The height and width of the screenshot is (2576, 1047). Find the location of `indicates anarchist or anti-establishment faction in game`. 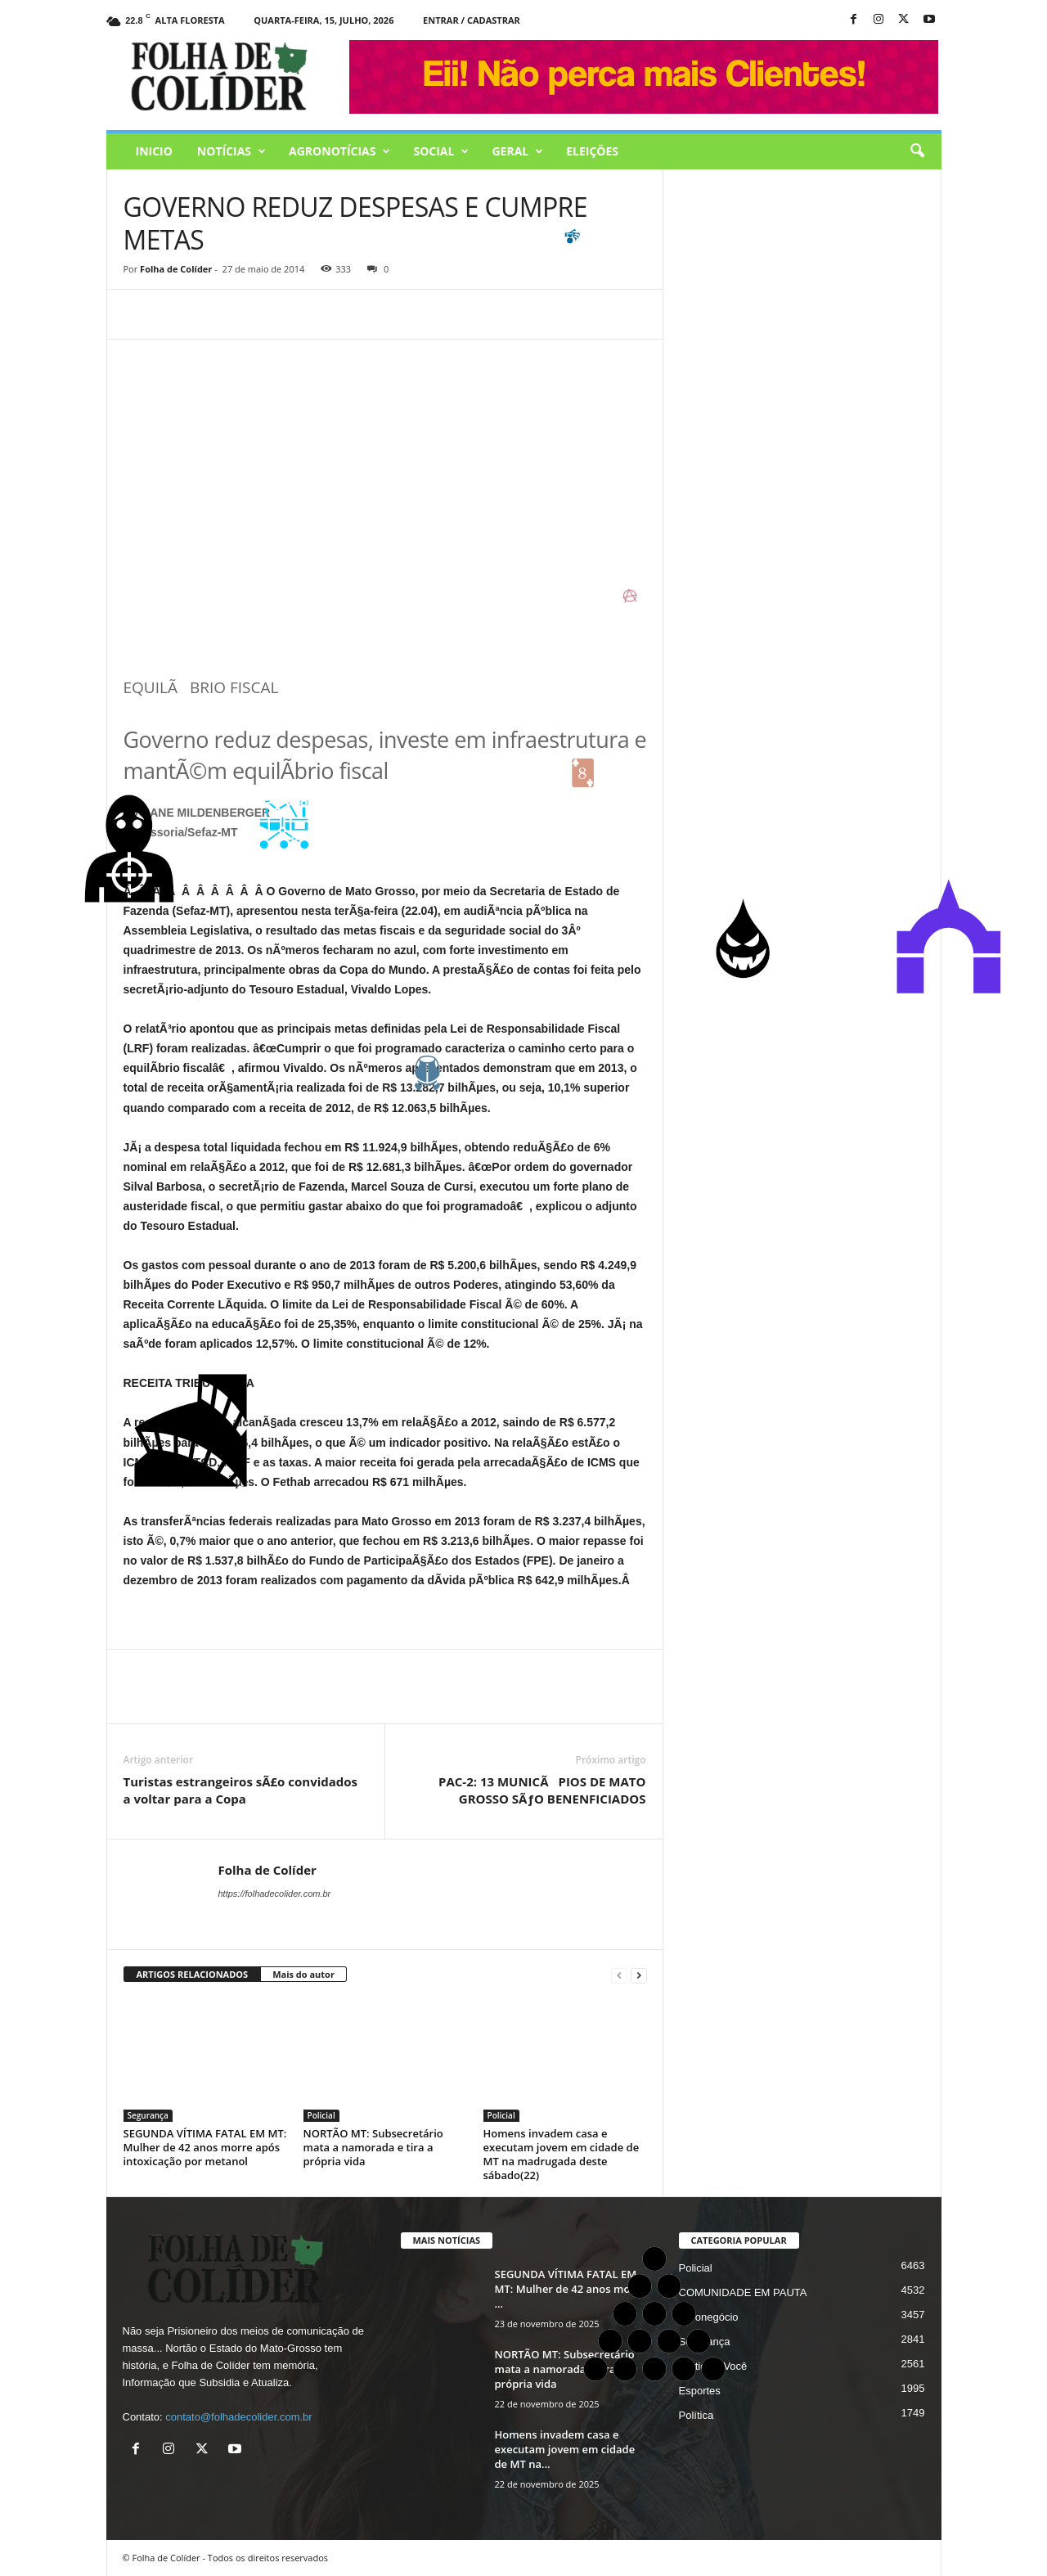

indicates anarchist or anti-establishment faction in game is located at coordinates (630, 596).